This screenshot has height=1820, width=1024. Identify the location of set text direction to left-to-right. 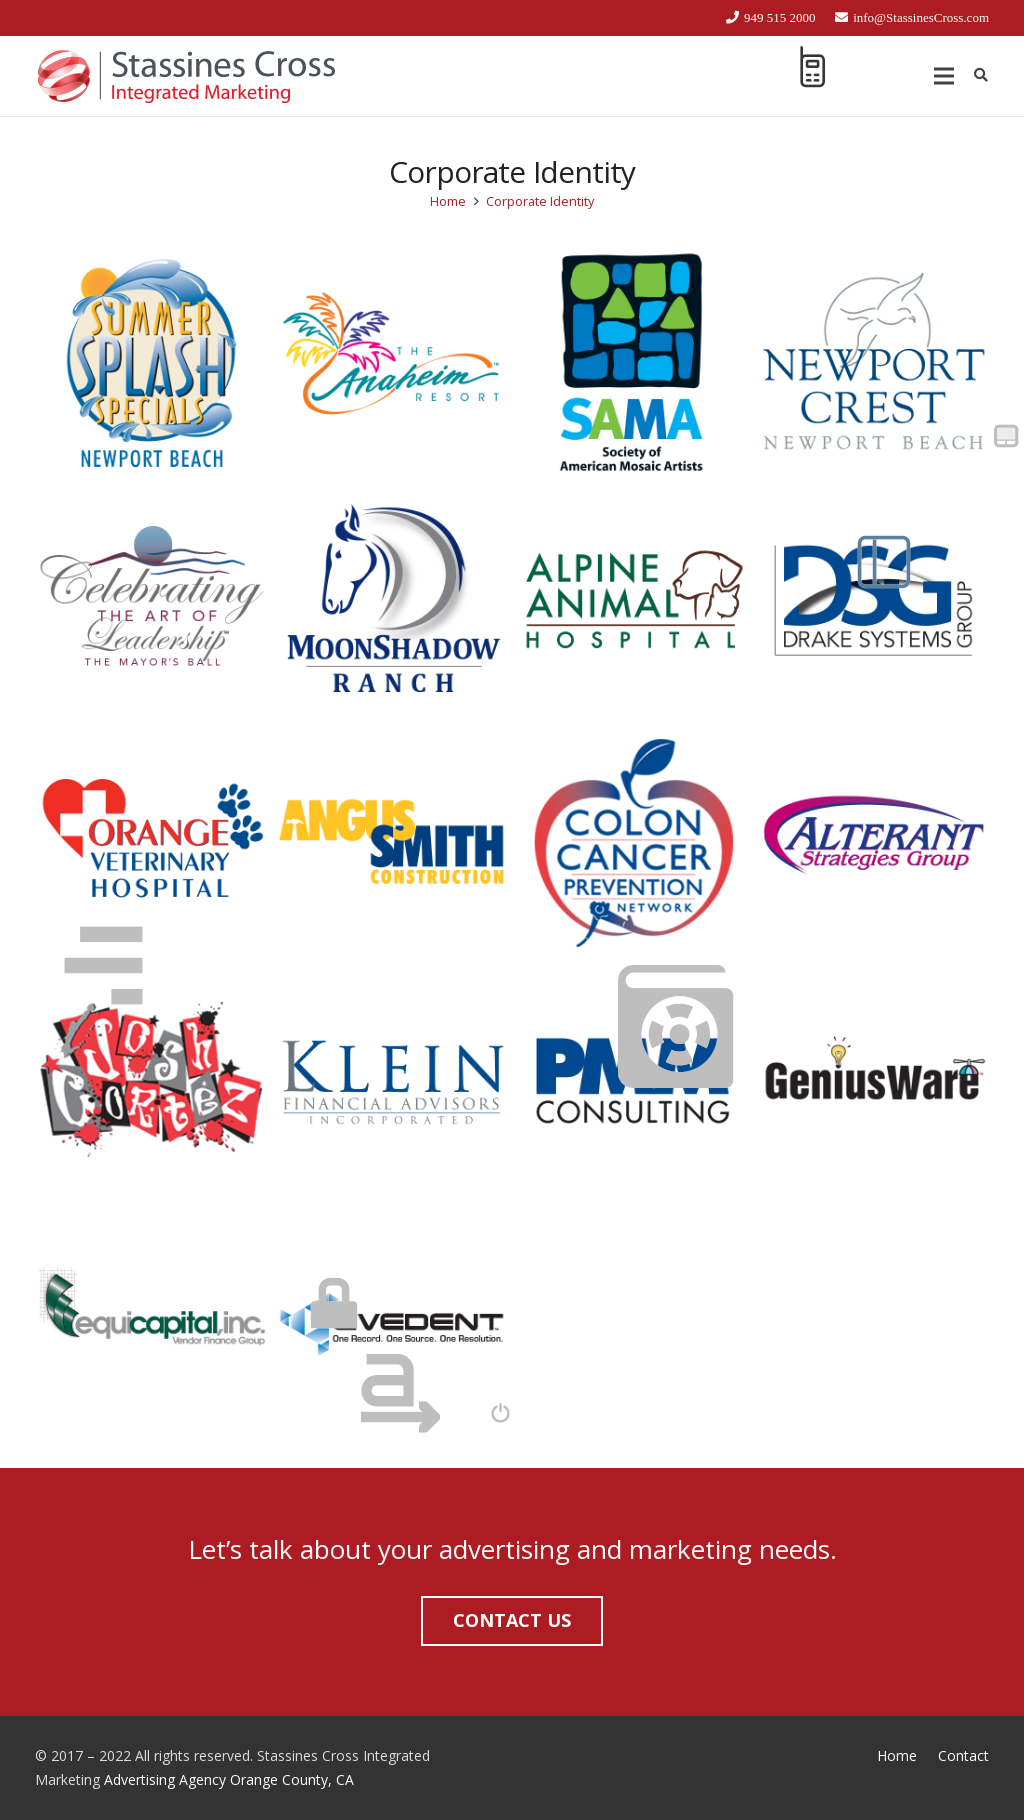
(398, 1396).